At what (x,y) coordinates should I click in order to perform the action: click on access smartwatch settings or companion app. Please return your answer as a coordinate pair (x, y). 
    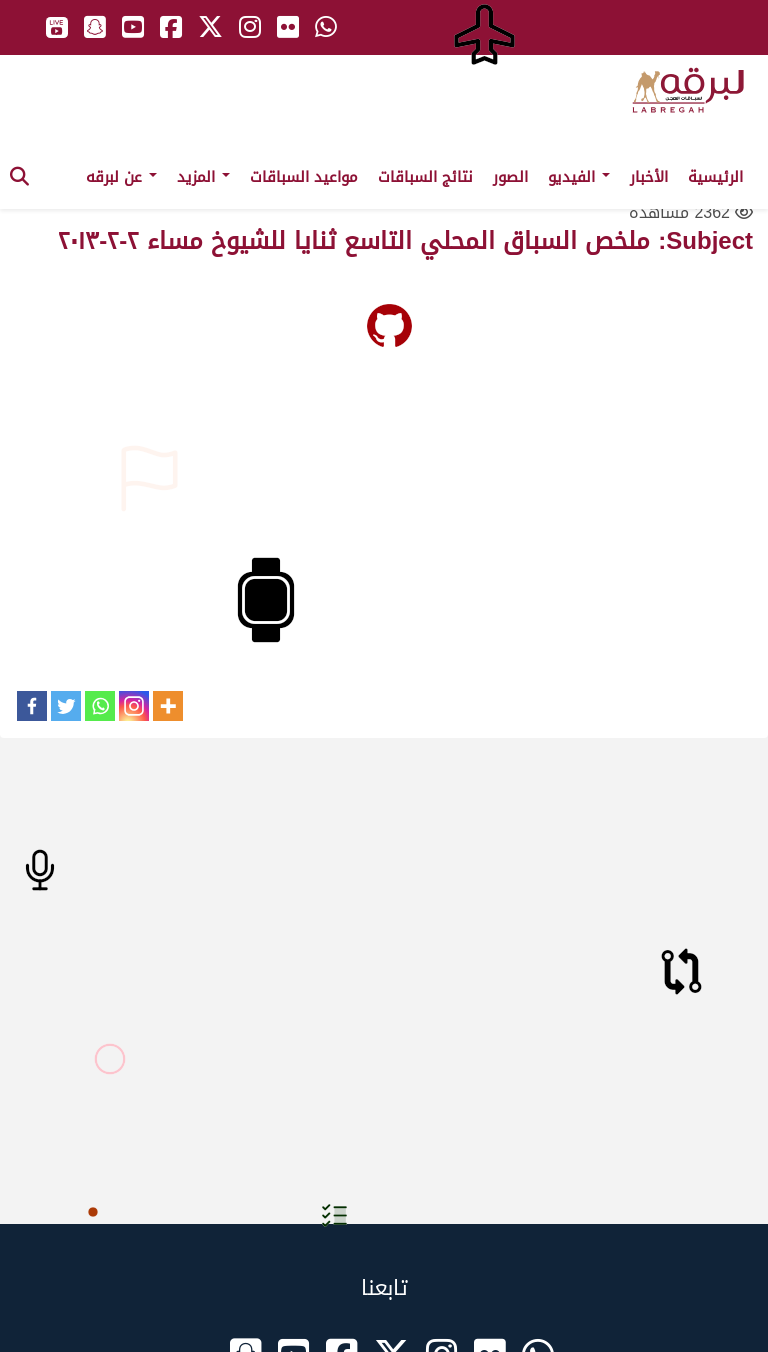
    Looking at the image, I should click on (266, 600).